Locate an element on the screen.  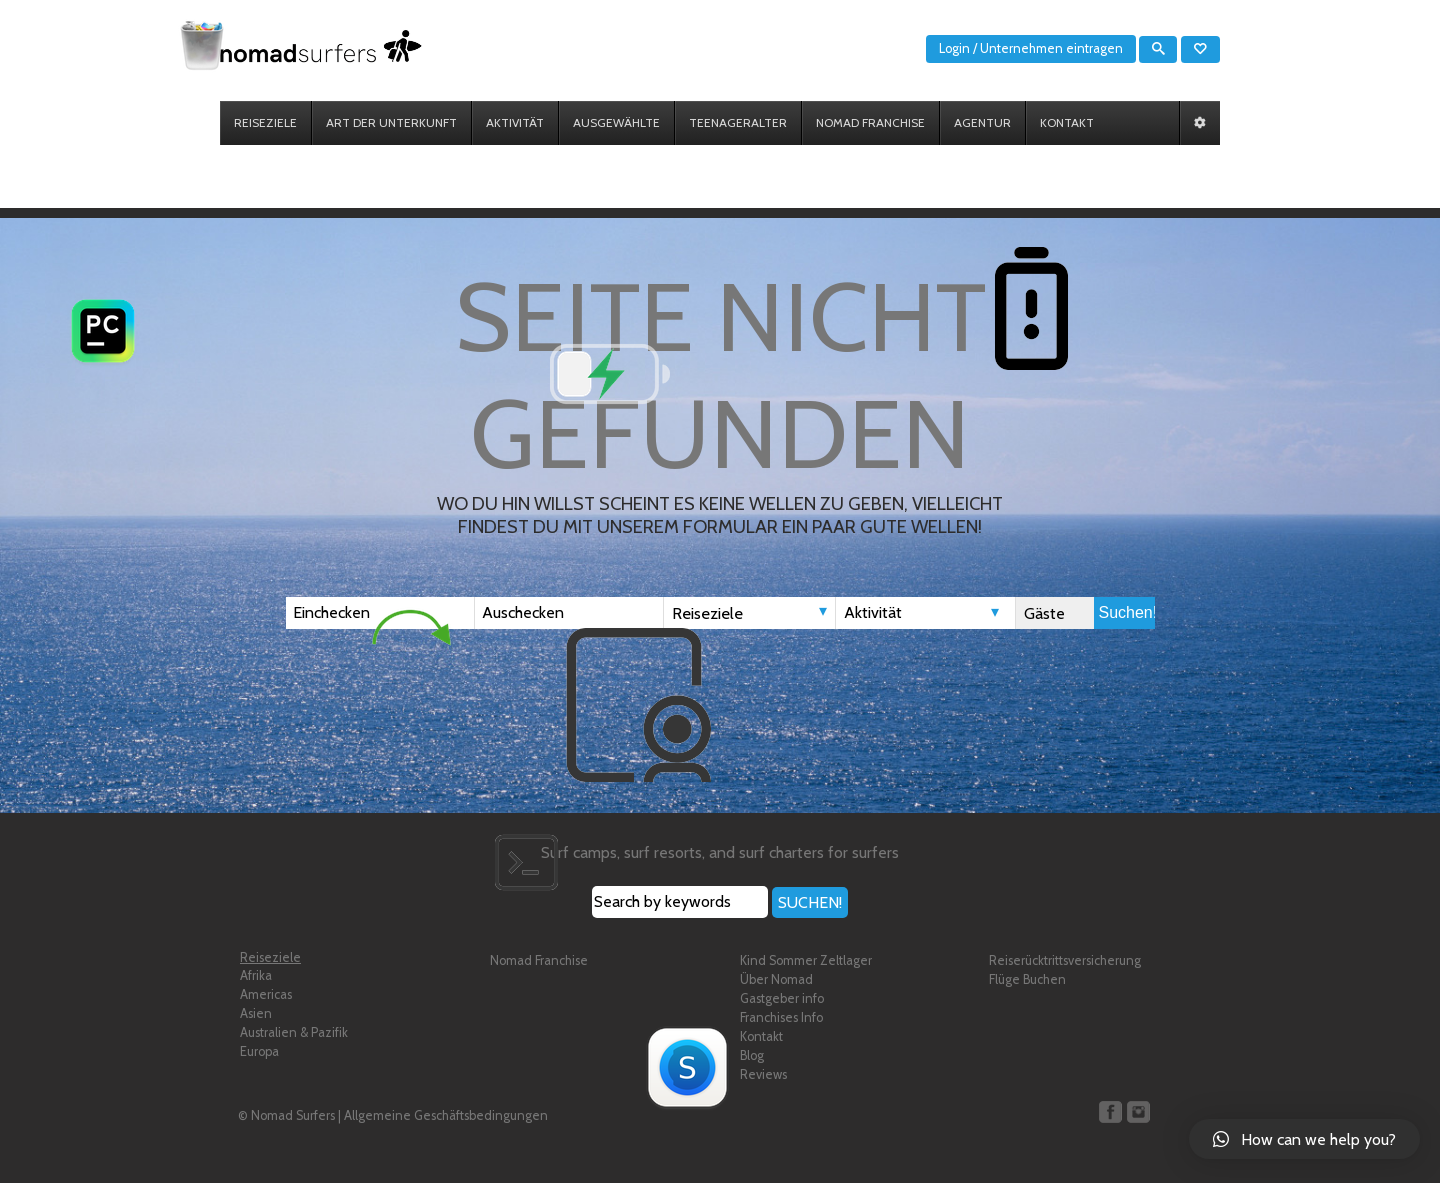
open terminal or command line interface is located at coordinates (526, 862).